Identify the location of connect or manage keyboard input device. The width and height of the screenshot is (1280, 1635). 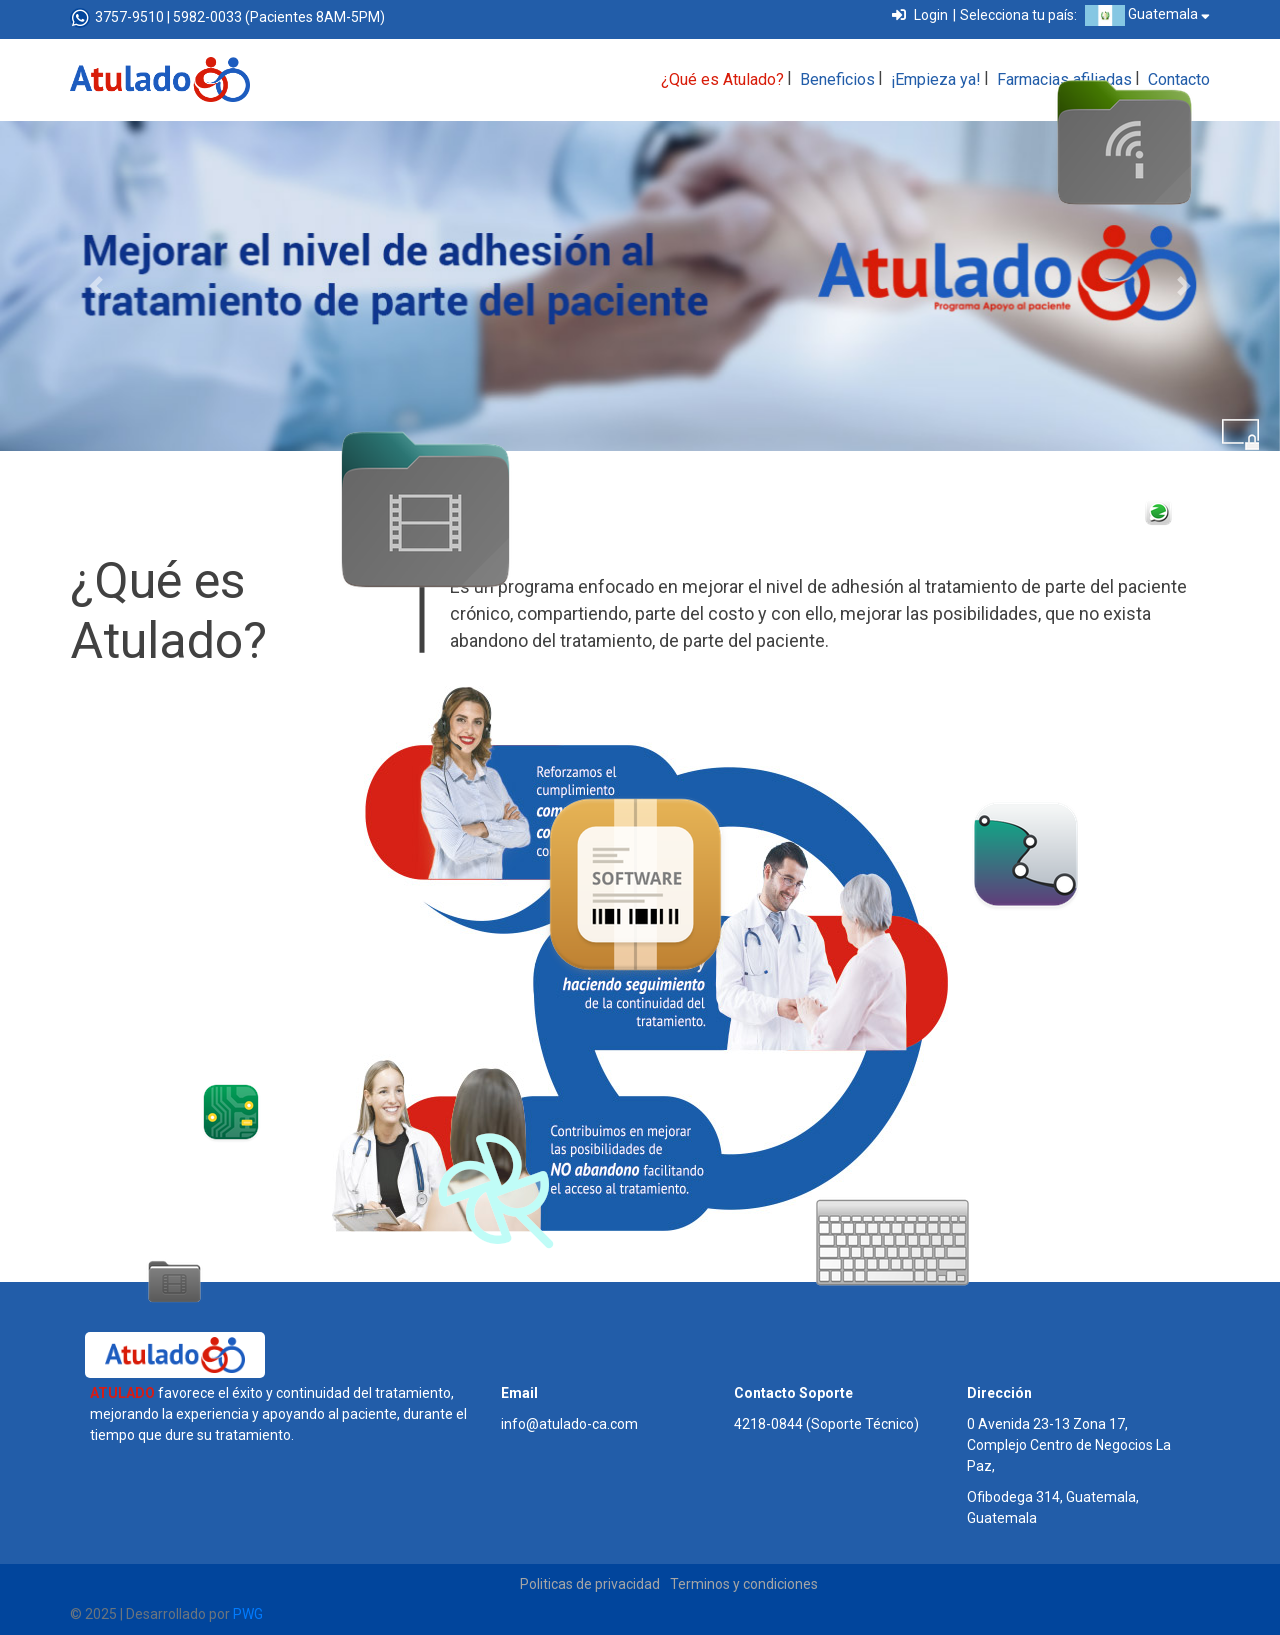
(892, 1242).